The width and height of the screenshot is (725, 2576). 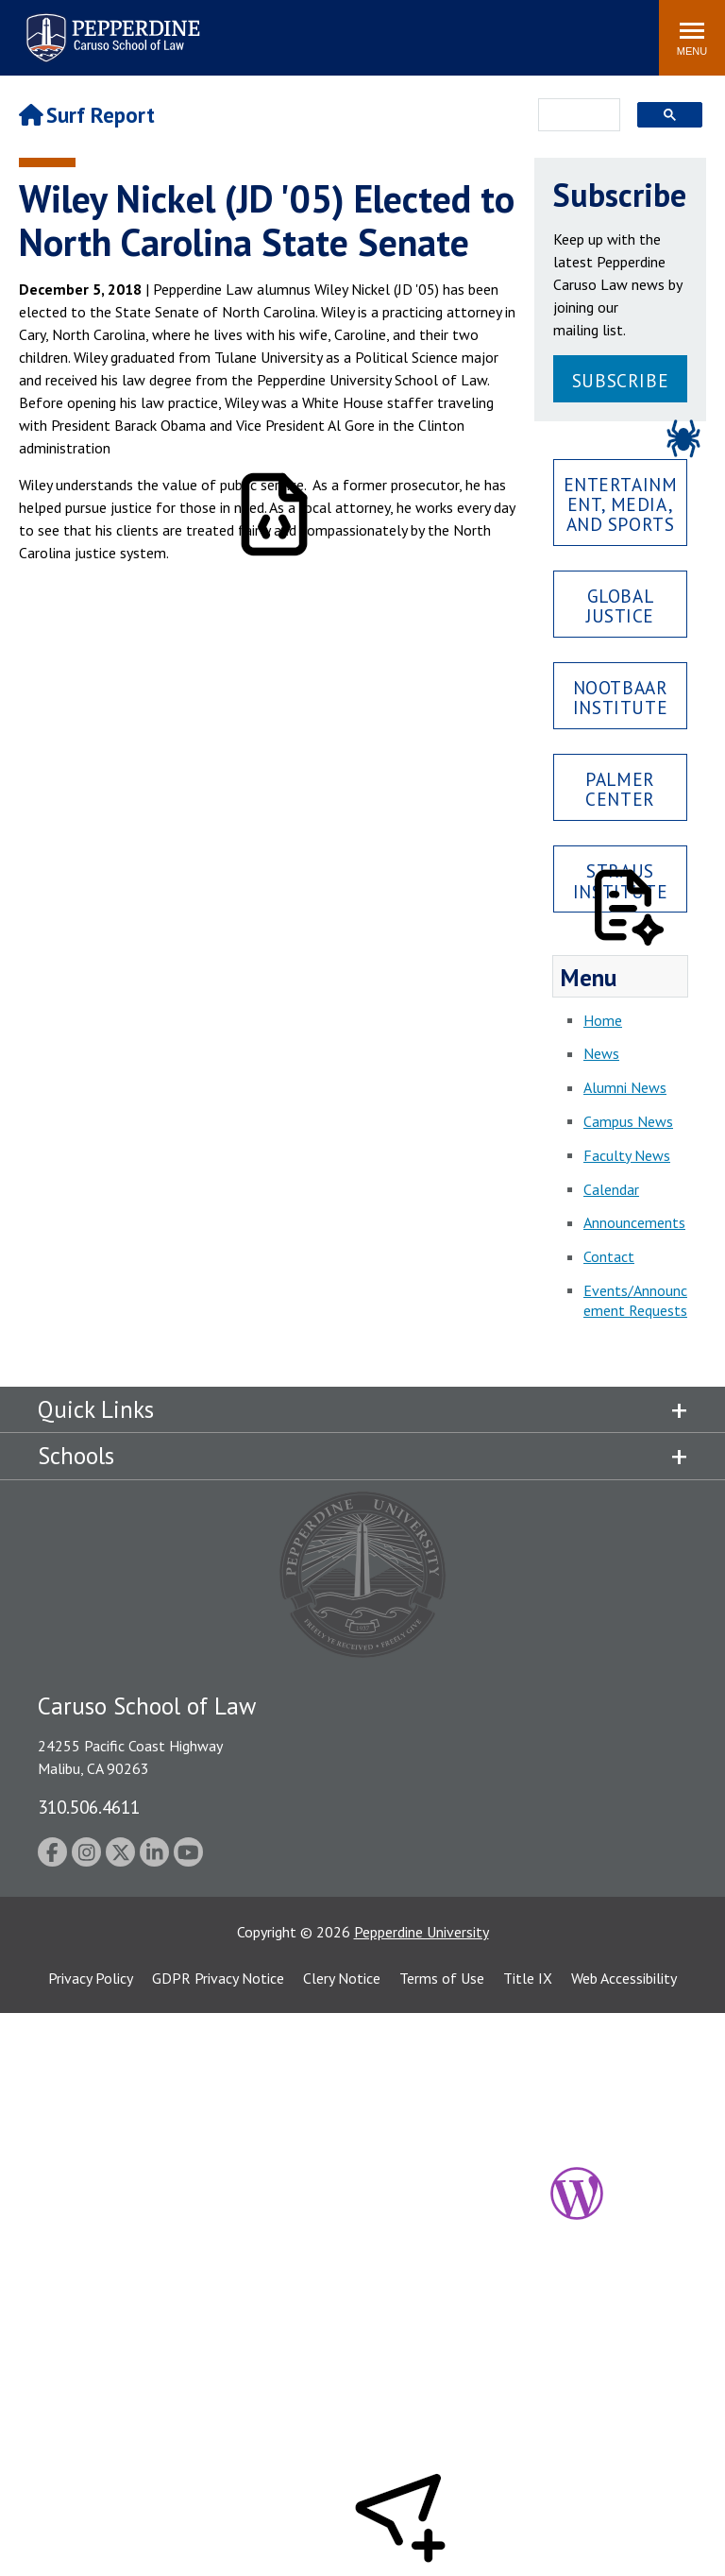 What do you see at coordinates (398, 2516) in the screenshot?
I see `add a new location pin` at bounding box center [398, 2516].